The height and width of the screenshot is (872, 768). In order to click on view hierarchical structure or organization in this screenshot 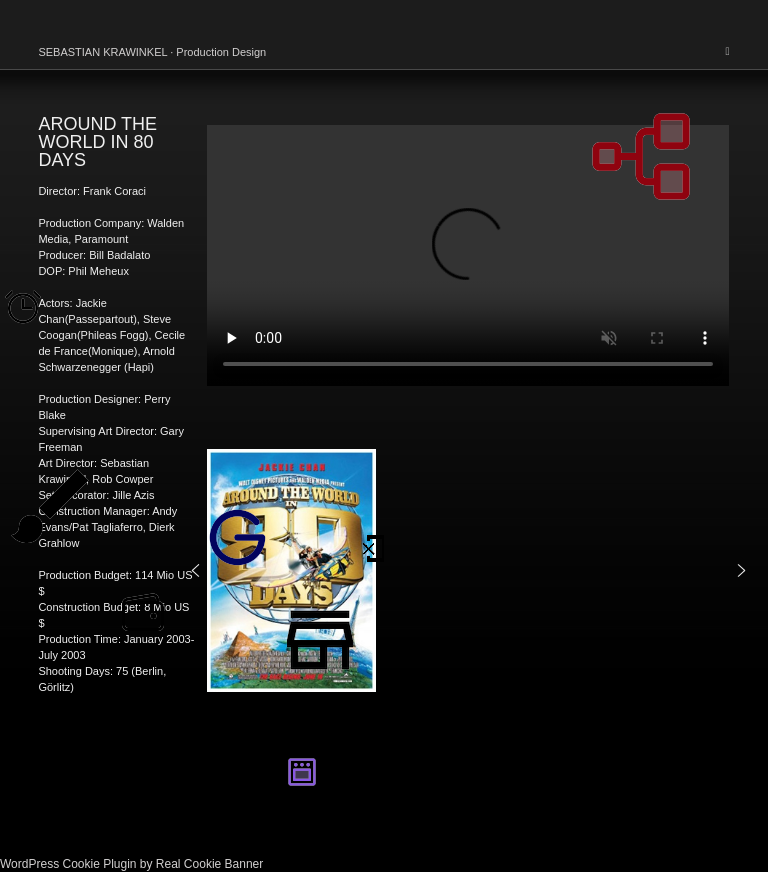, I will do `click(646, 156)`.